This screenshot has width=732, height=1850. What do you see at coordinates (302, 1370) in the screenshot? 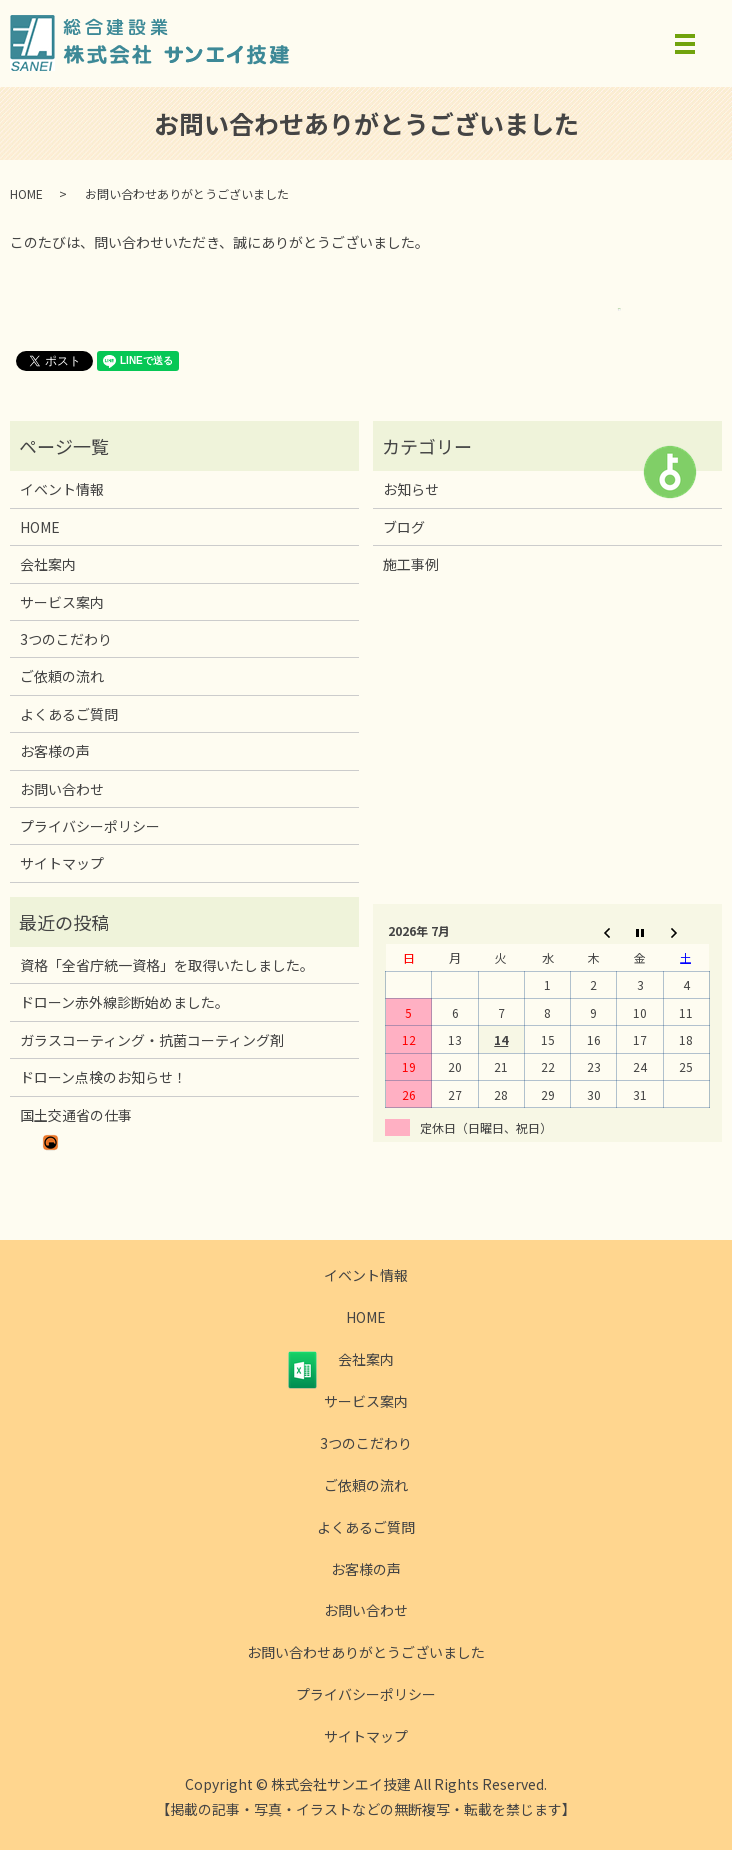
I see `spreadsheet template file` at bounding box center [302, 1370].